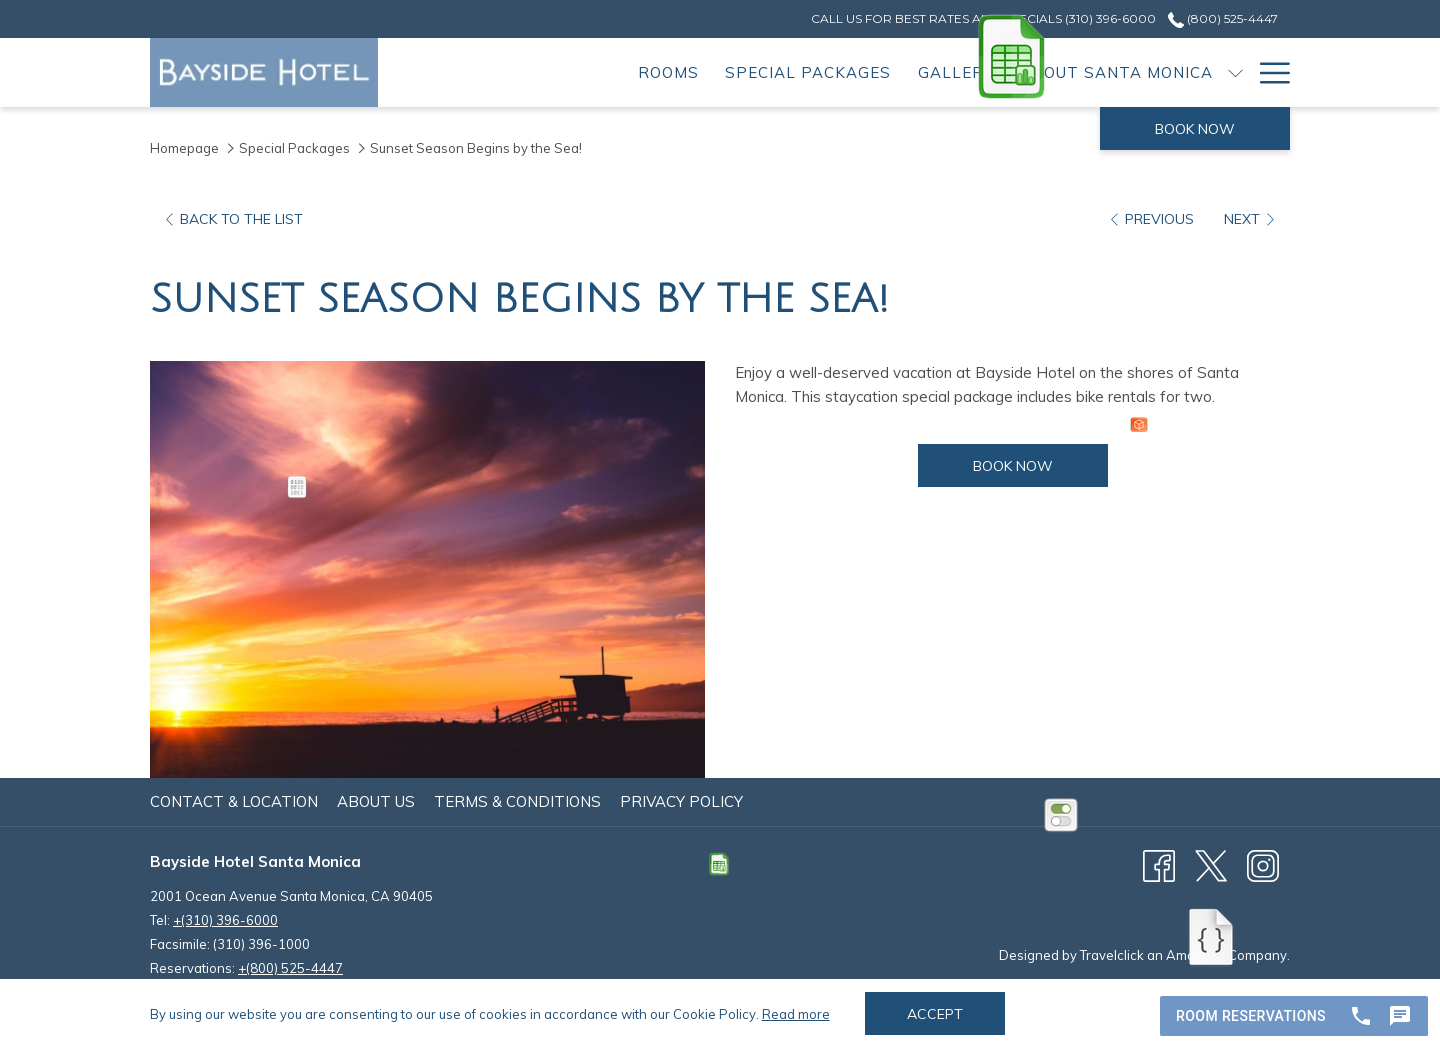  Describe the element at coordinates (1211, 938) in the screenshot. I see `a blank or empty script file` at that location.